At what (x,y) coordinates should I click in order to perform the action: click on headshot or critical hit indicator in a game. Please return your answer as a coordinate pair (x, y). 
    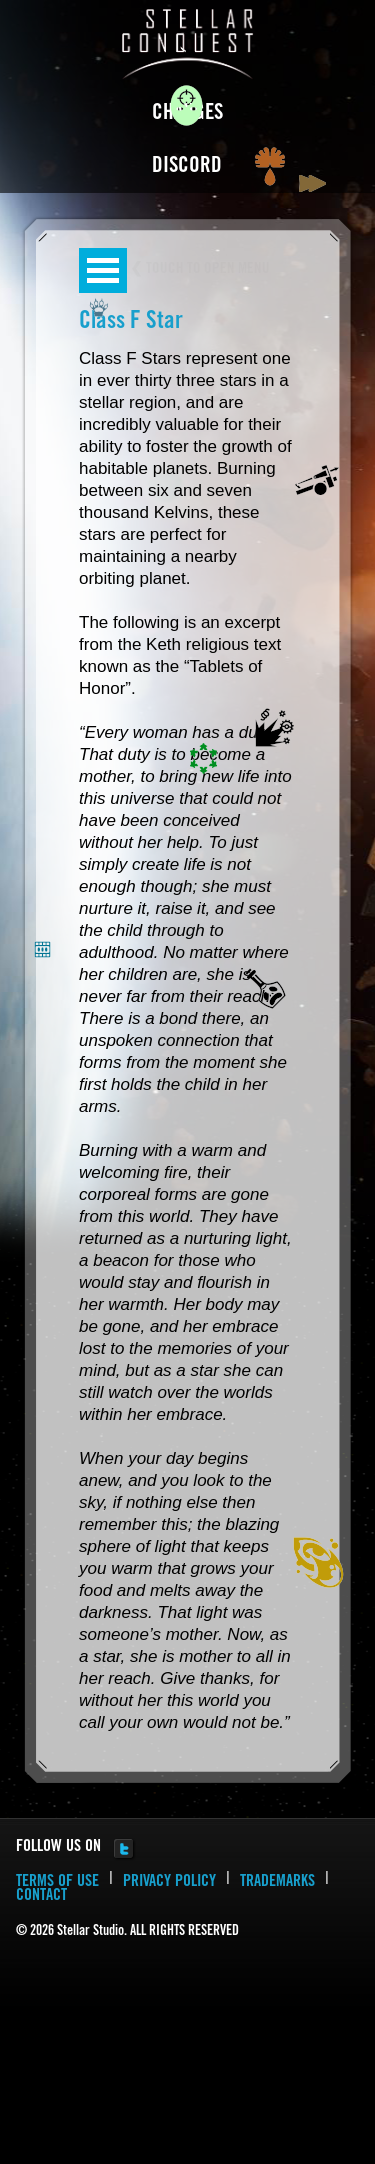
    Looking at the image, I should click on (186, 105).